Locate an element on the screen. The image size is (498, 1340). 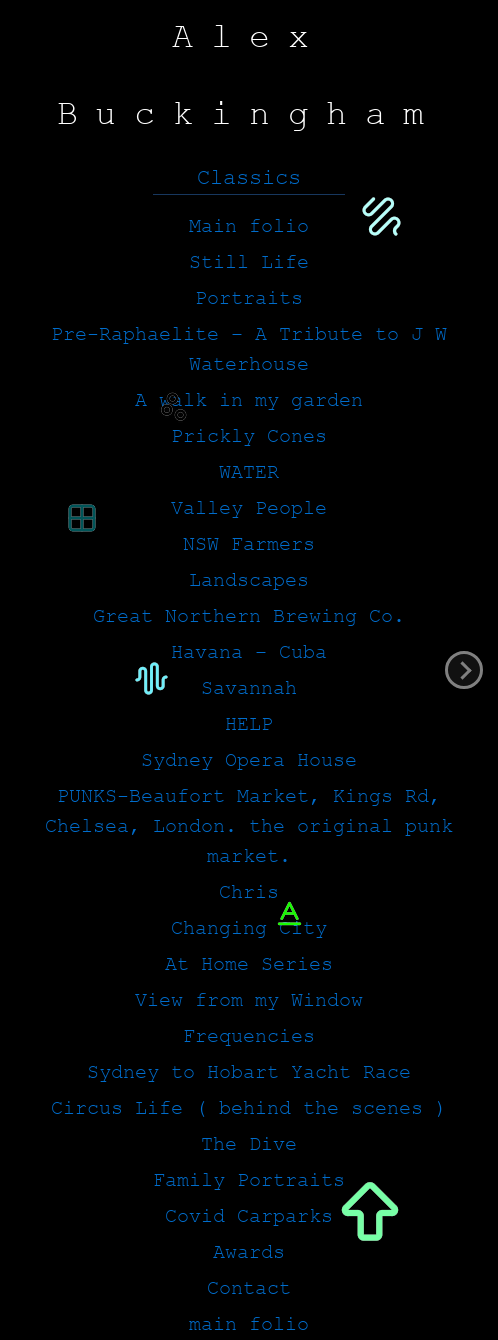
access freehand drawing or annotation tools is located at coordinates (381, 216).